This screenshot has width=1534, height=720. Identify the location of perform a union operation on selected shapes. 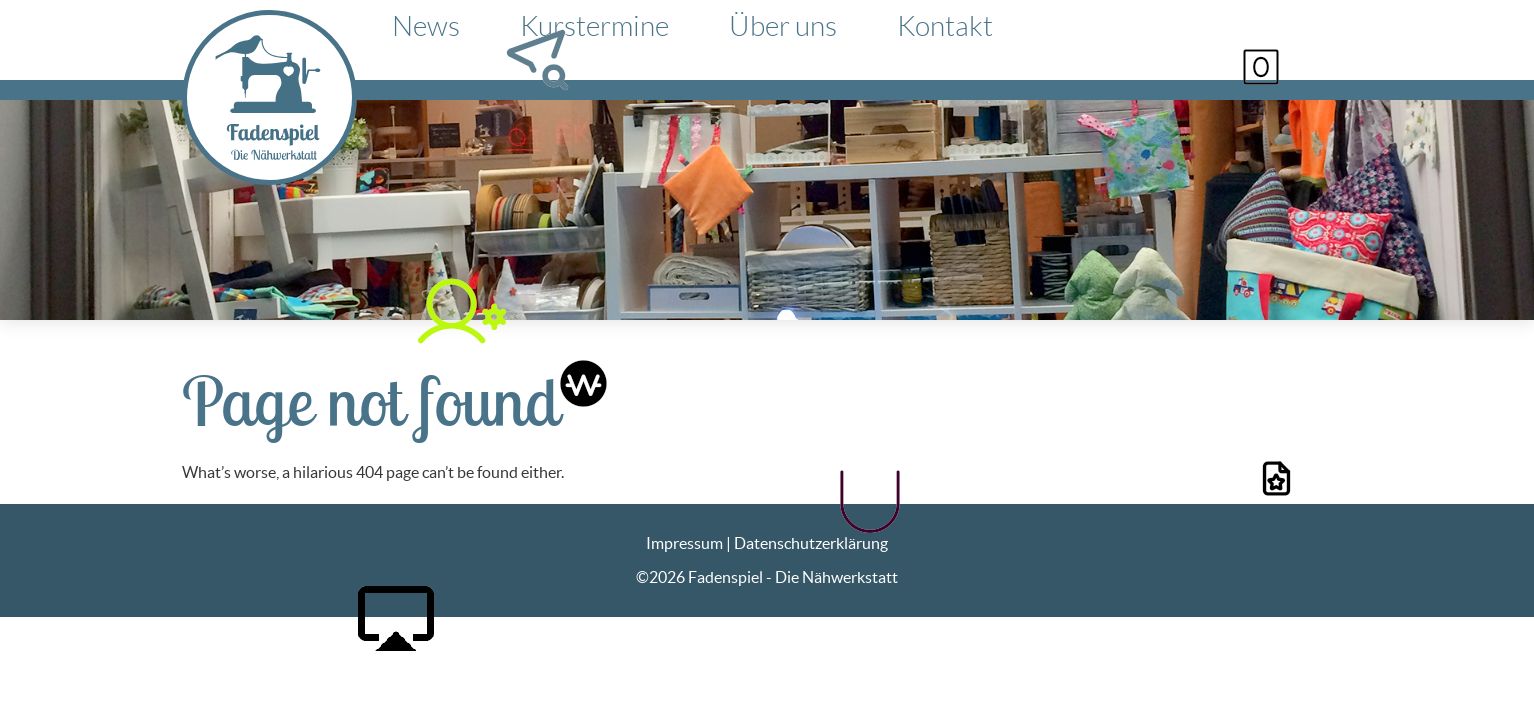
(870, 497).